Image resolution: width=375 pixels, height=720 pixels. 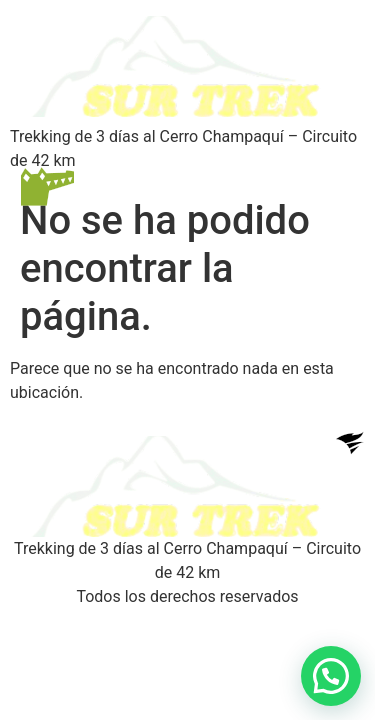 What do you see at coordinates (47, 186) in the screenshot?
I see `visit comicfury webcomic hosting platform` at bounding box center [47, 186].